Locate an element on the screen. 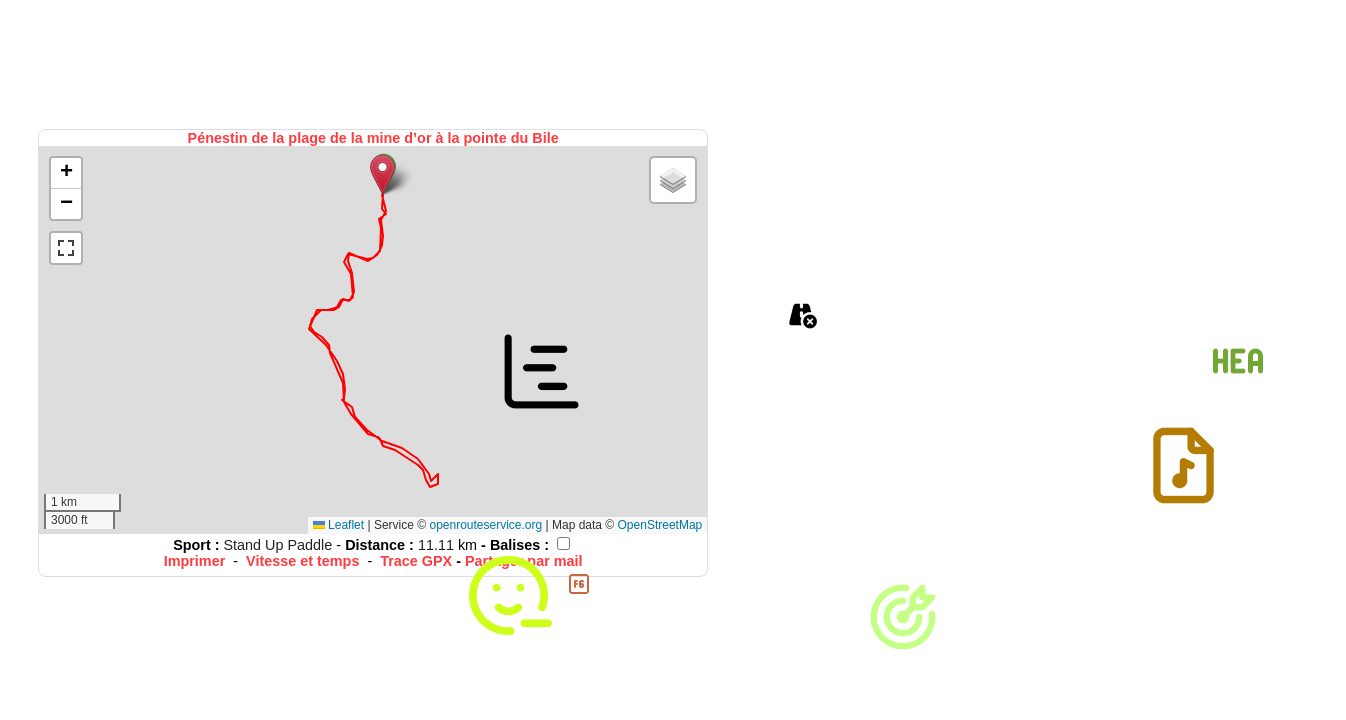 Image resolution: width=1346 pixels, height=720 pixels. set or view your goals is located at coordinates (903, 617).